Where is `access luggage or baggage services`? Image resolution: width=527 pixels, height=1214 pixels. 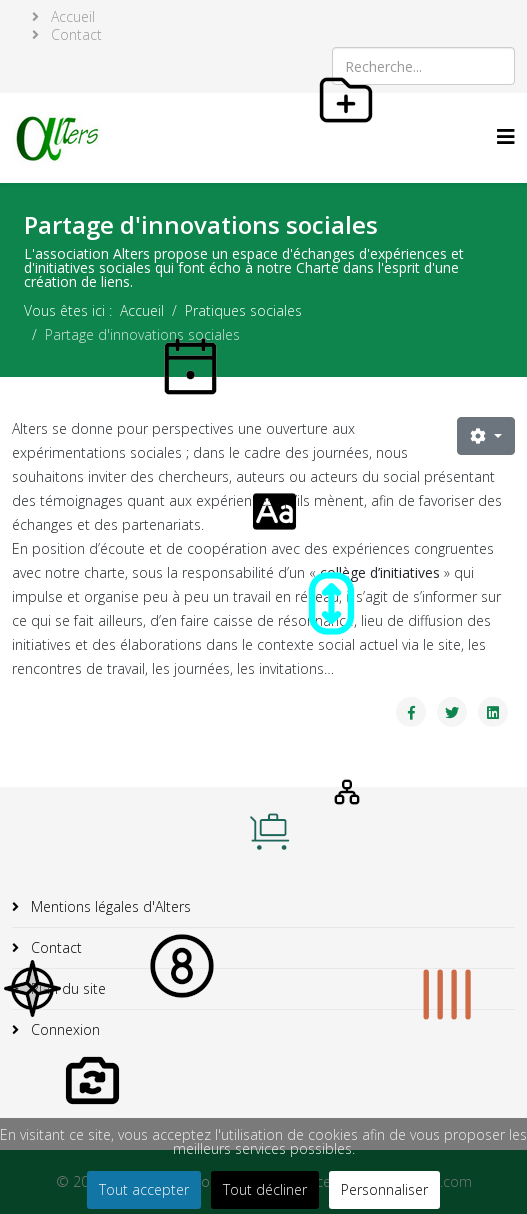 access luggage or baggage services is located at coordinates (269, 831).